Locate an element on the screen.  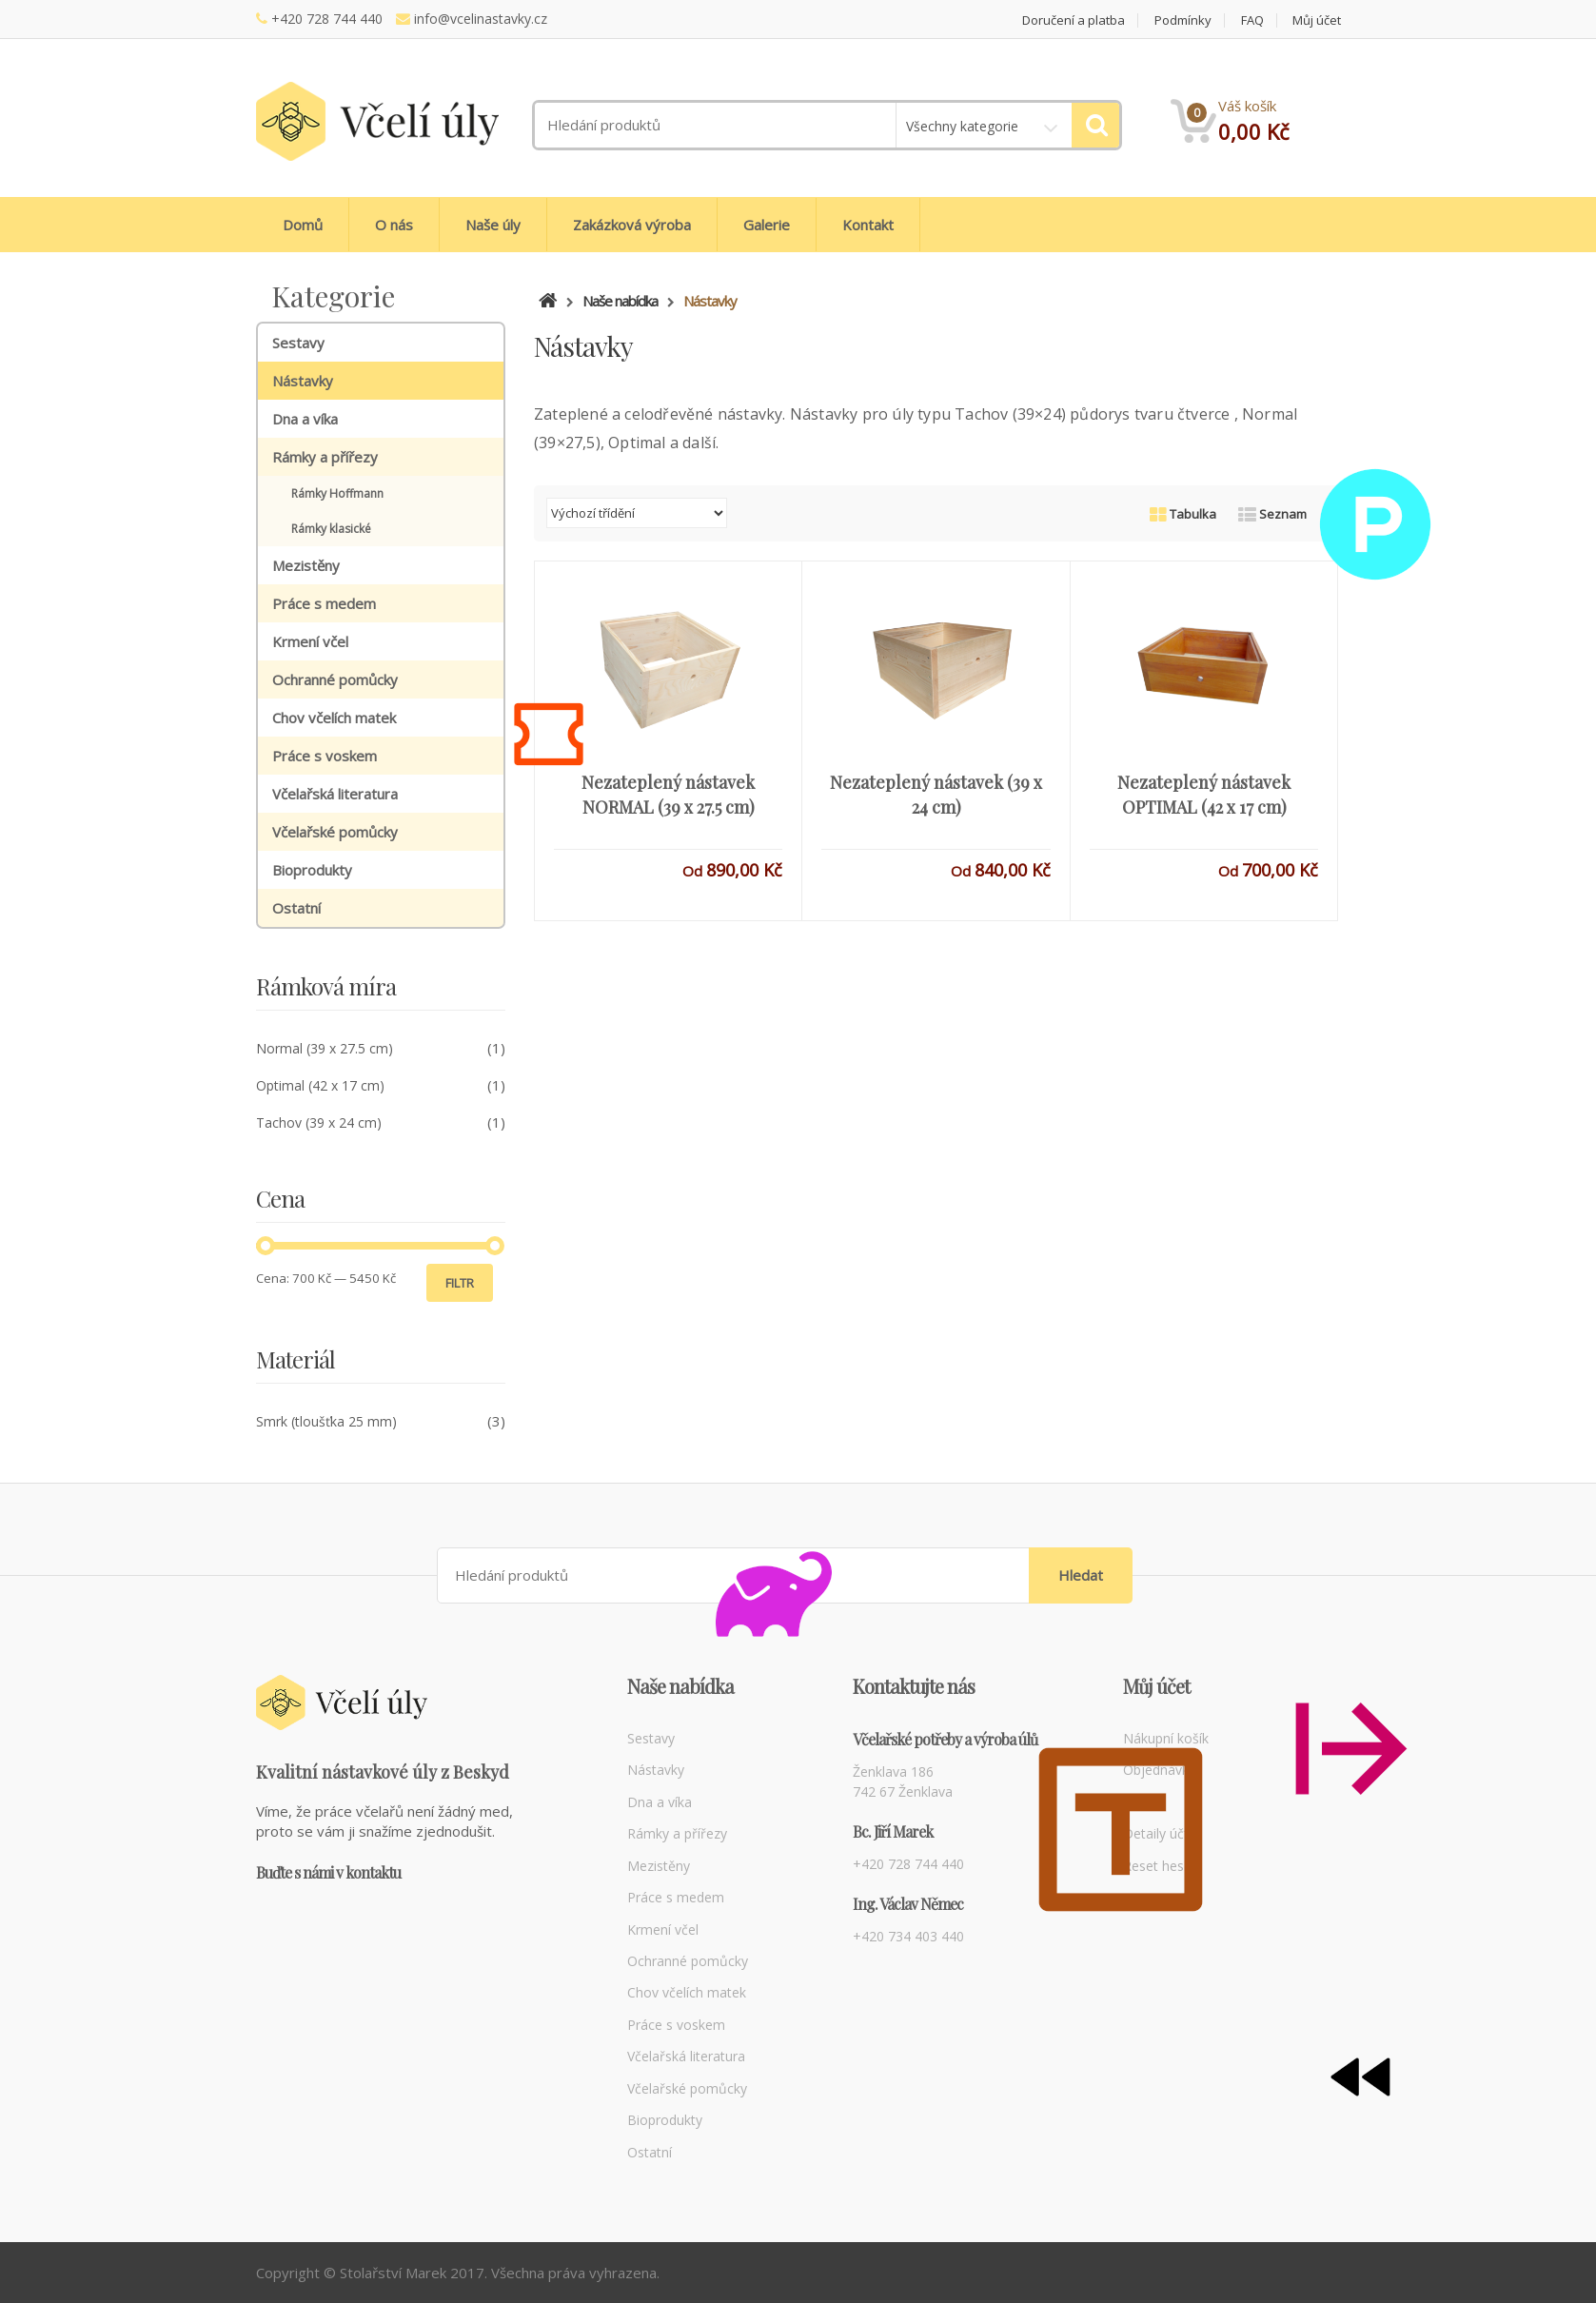
visit product hunt website or app is located at coordinates (1375, 524).